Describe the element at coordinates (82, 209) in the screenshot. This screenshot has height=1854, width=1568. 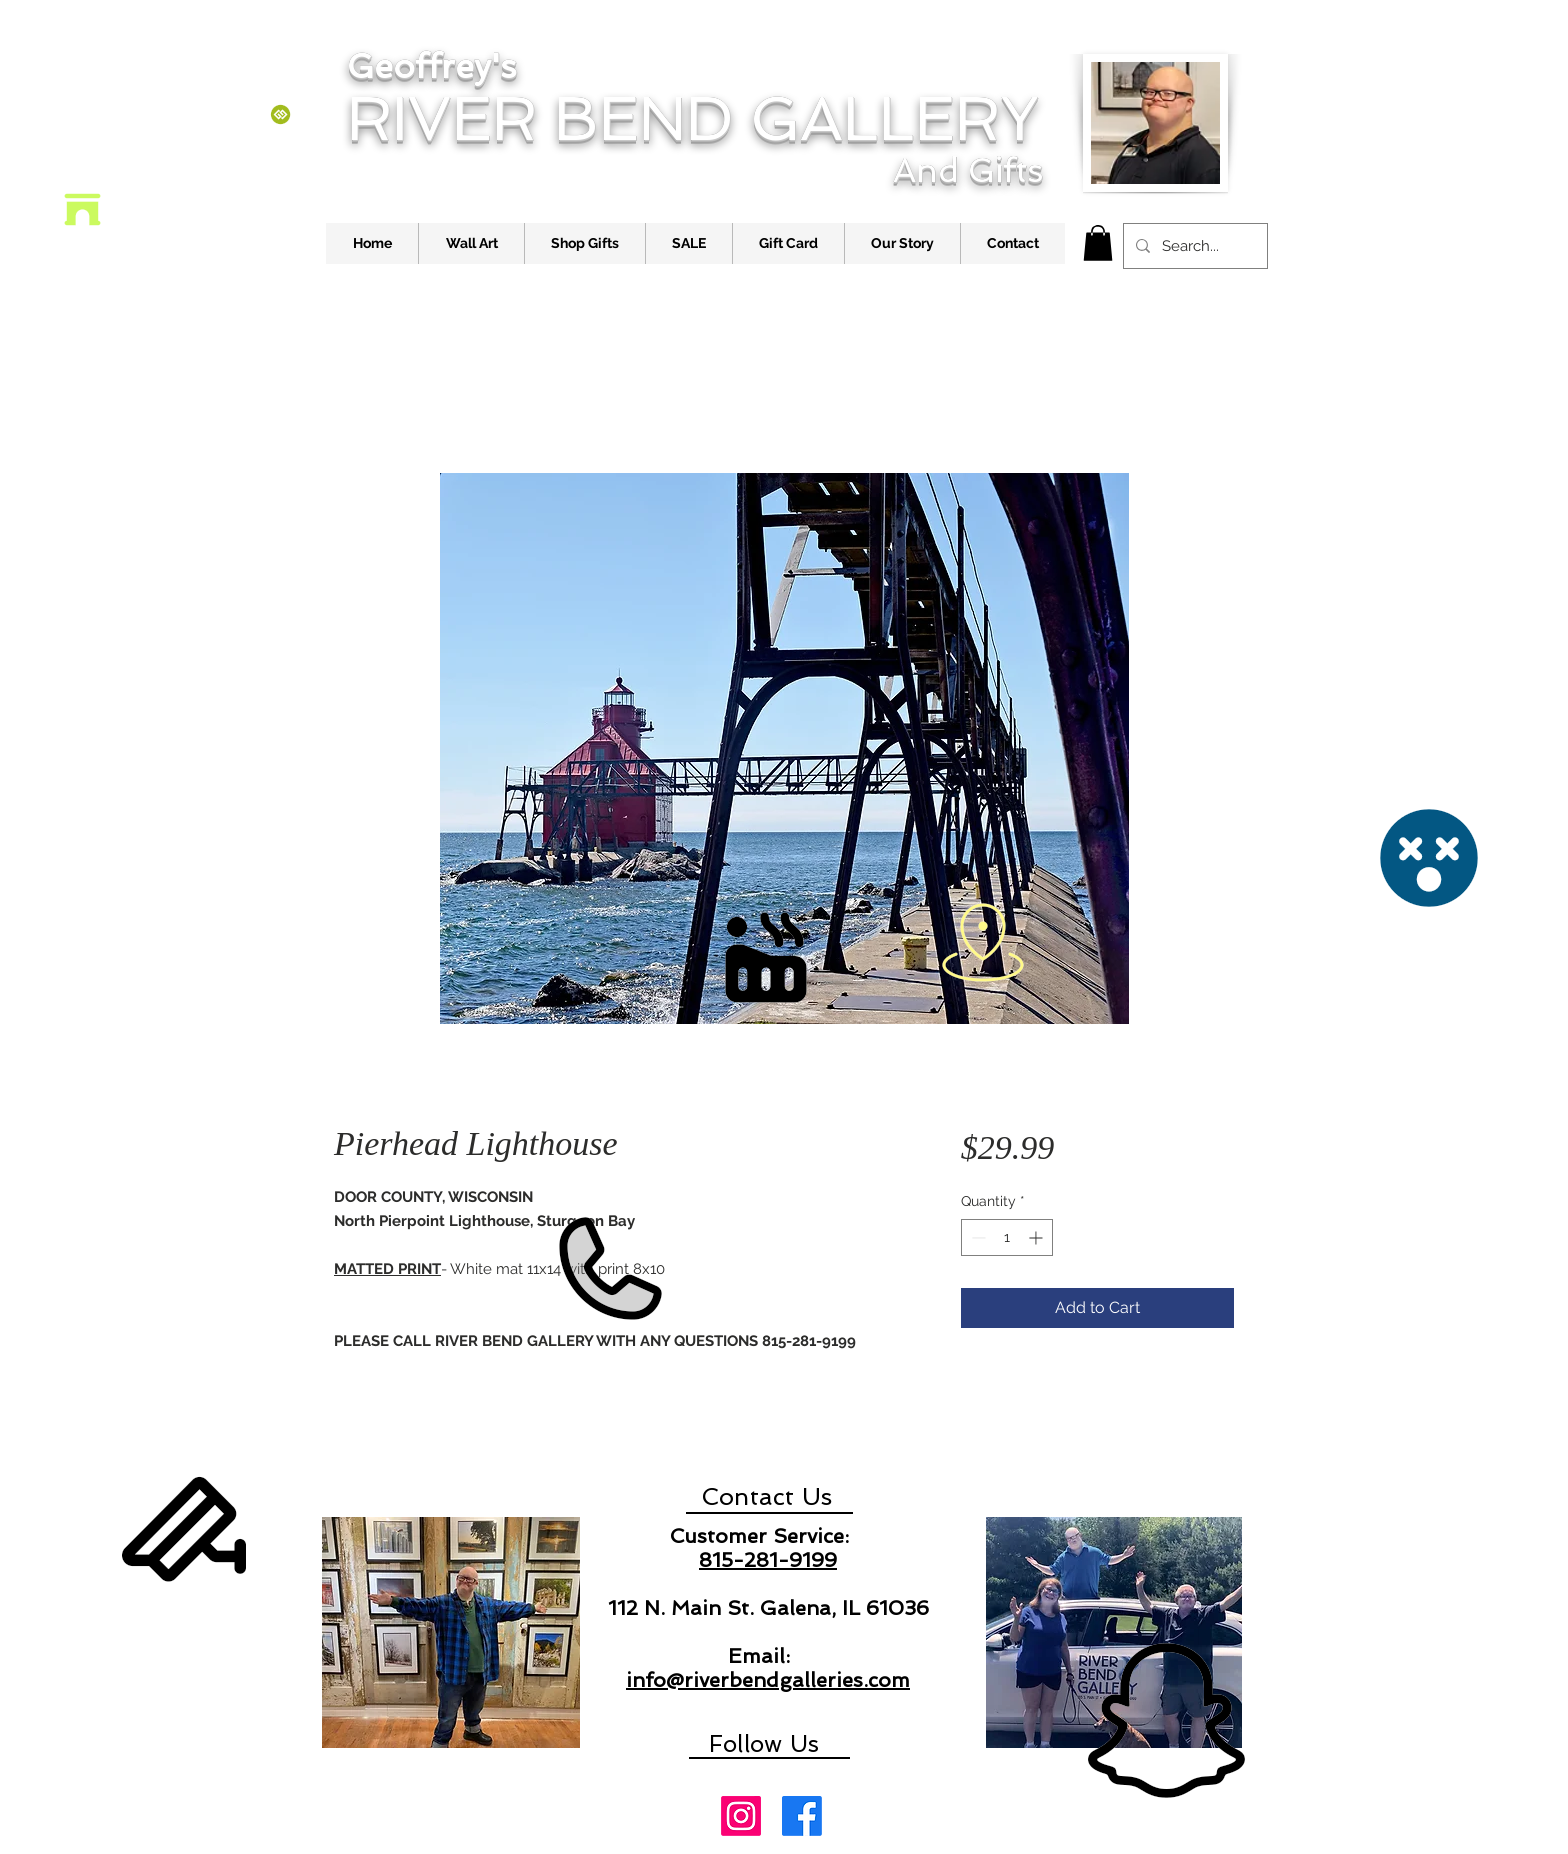
I see `view architectural landmarks or monuments` at that location.